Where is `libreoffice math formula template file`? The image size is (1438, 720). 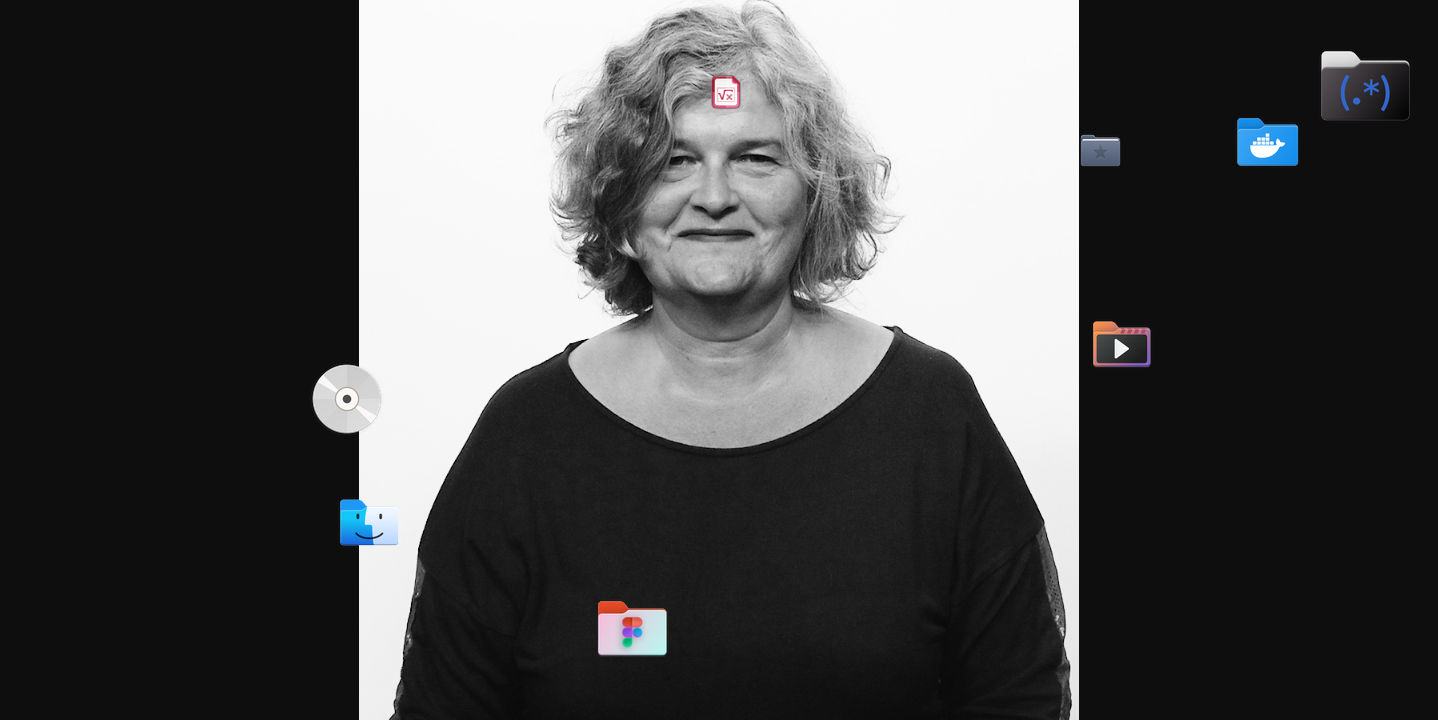 libreoffice math formula template file is located at coordinates (726, 92).